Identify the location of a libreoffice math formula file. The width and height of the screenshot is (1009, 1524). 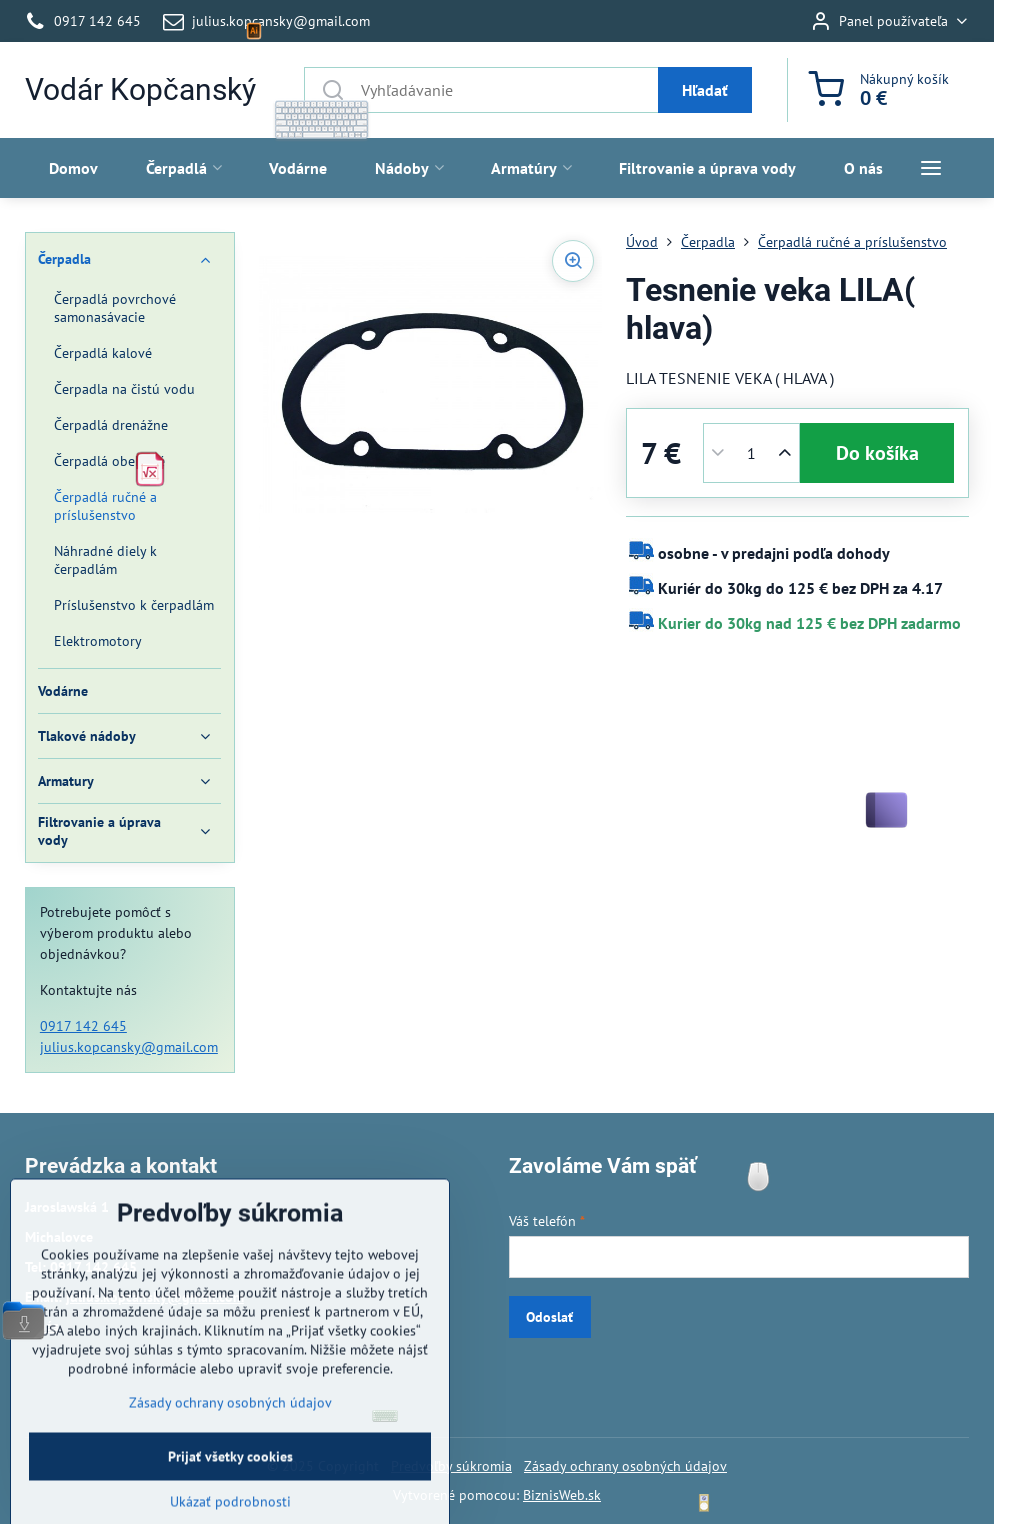
(150, 469).